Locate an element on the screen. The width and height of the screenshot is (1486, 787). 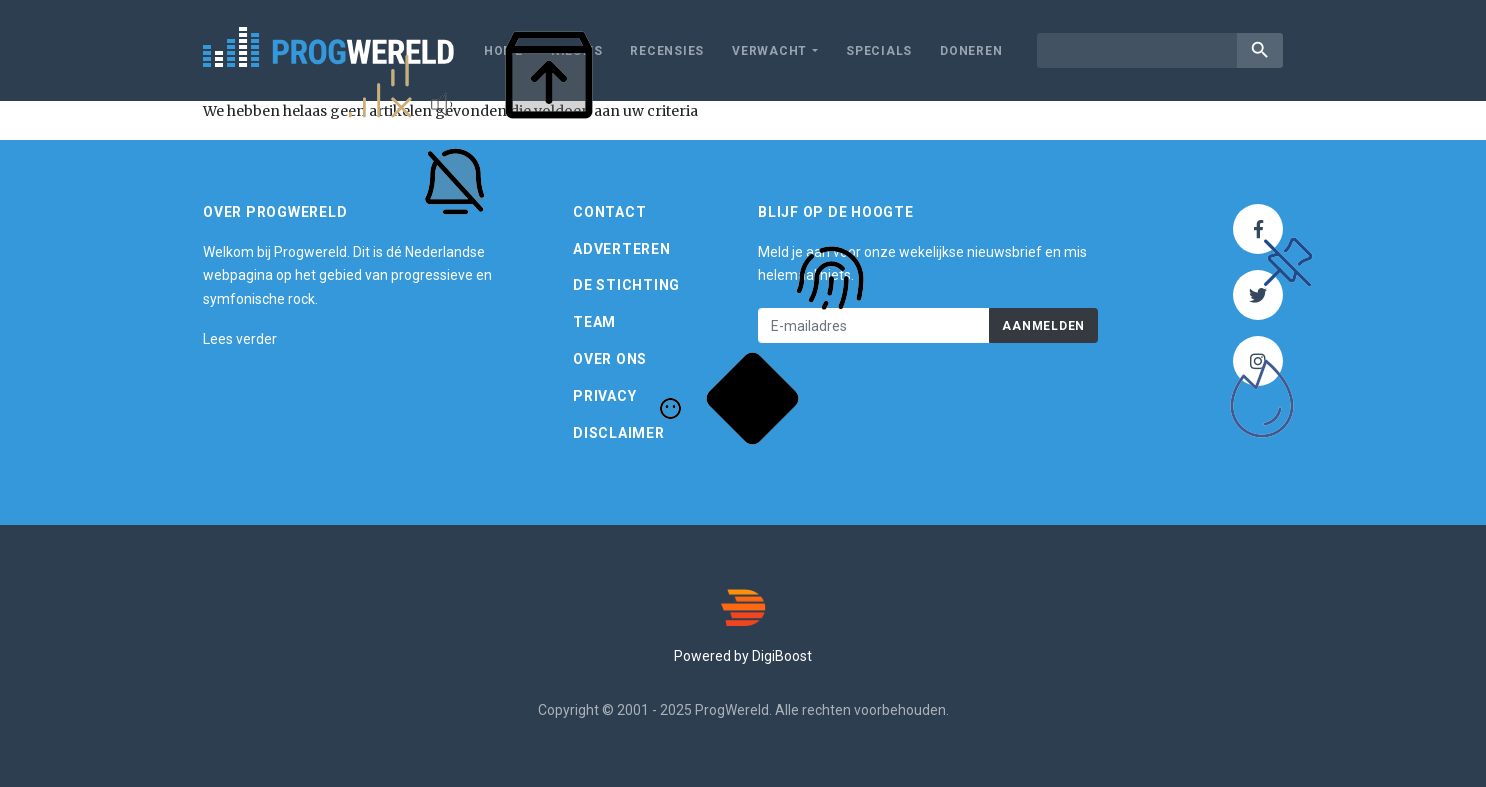
select a neutral or blank reaction is located at coordinates (670, 408).